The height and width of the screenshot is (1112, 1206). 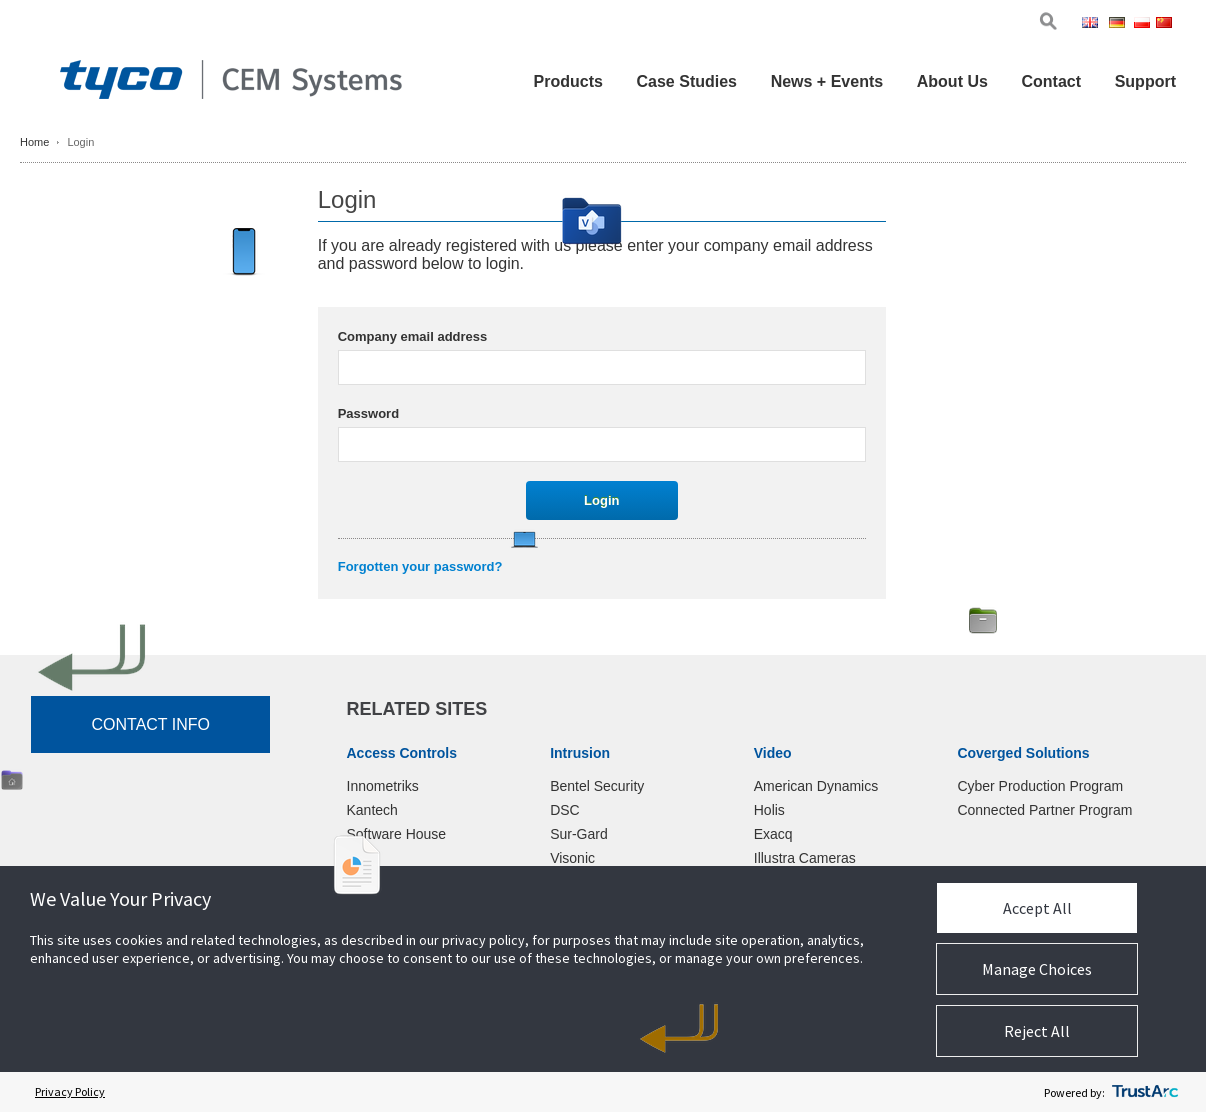 I want to click on access your home folder, so click(x=12, y=780).